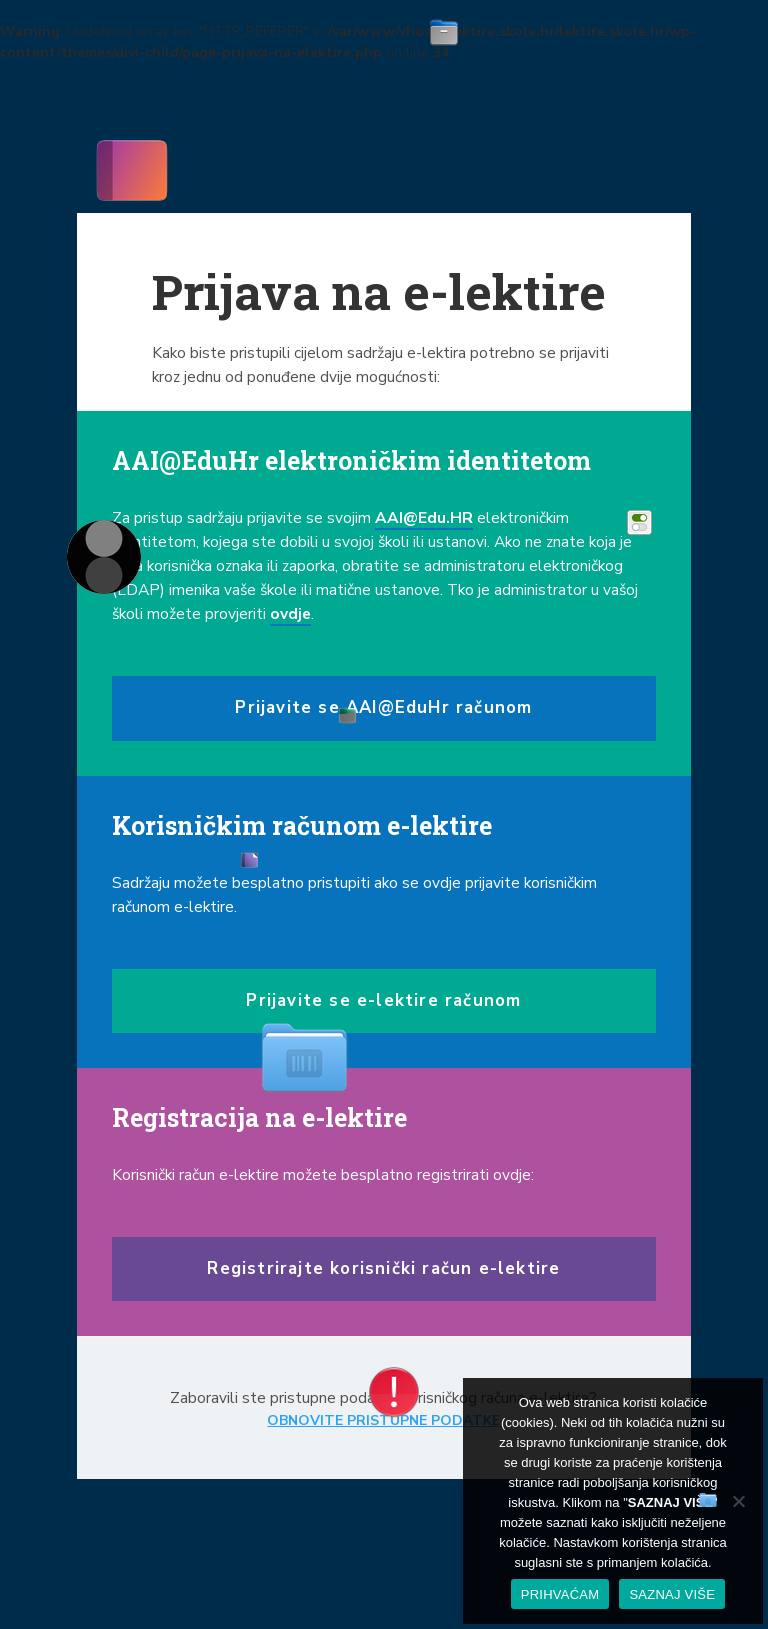 Image resolution: width=768 pixels, height=1629 pixels. Describe the element at coordinates (708, 1500) in the screenshot. I see `access support files and resources` at that location.